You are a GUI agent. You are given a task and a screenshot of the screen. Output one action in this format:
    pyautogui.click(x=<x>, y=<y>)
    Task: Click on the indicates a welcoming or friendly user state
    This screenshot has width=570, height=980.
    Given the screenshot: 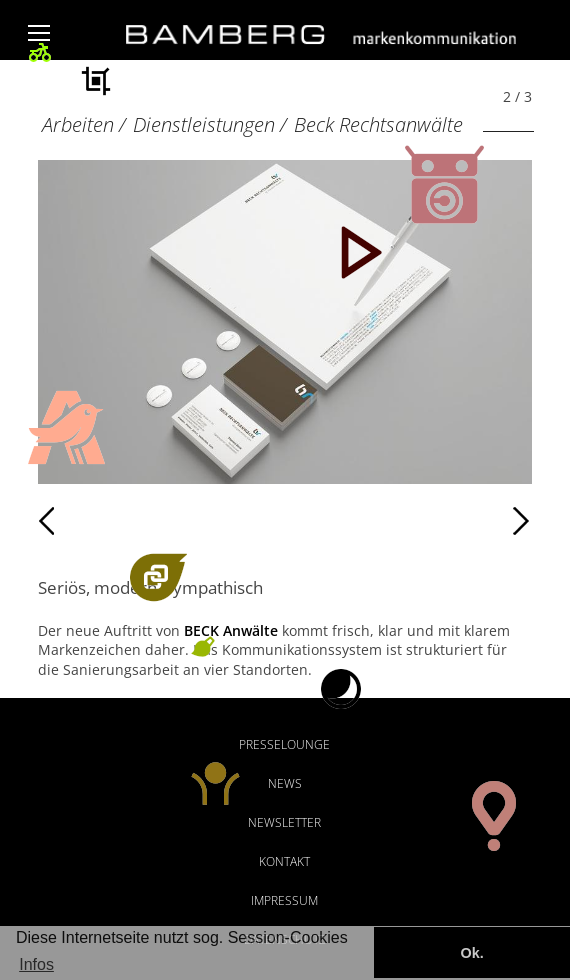 What is the action you would take?
    pyautogui.click(x=215, y=783)
    